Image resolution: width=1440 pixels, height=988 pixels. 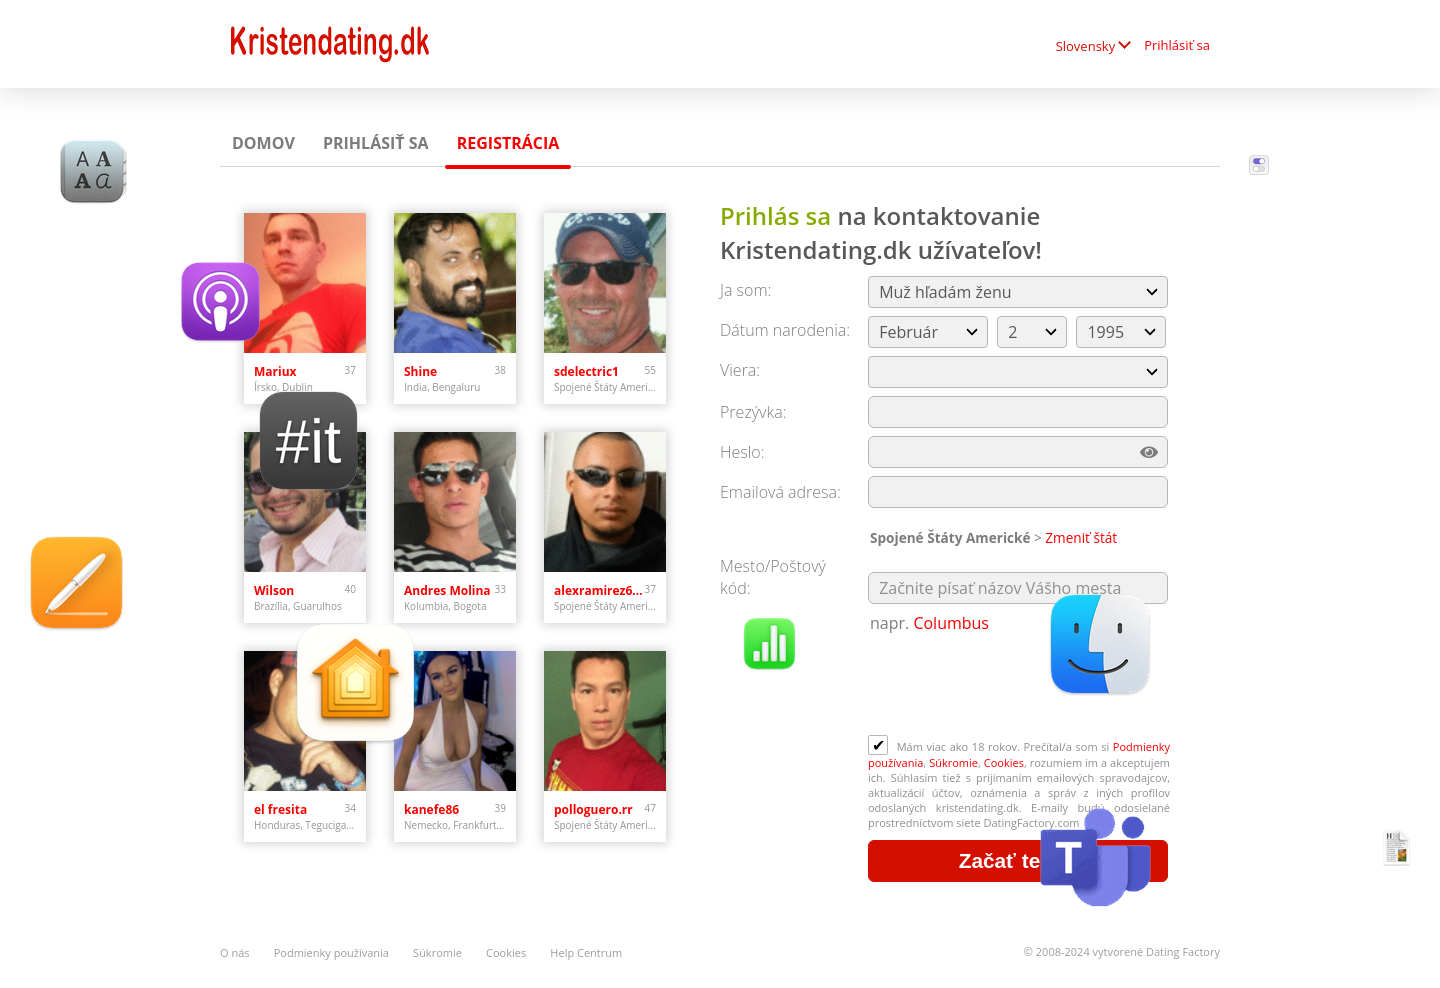 What do you see at coordinates (76, 582) in the screenshot?
I see `open Apple Pages document editor` at bounding box center [76, 582].